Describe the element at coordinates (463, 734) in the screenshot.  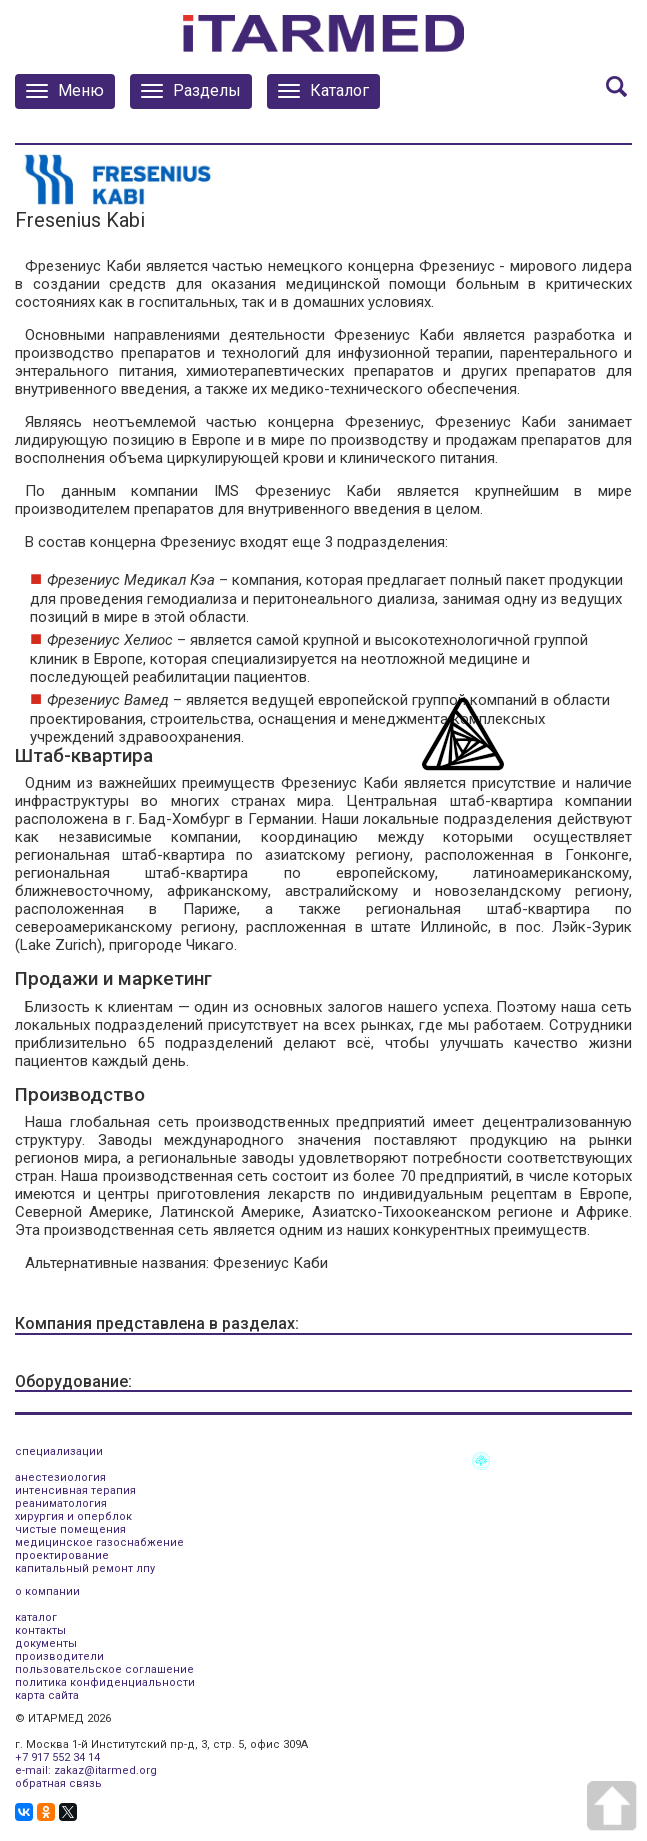
I see `open the Affine app` at that location.